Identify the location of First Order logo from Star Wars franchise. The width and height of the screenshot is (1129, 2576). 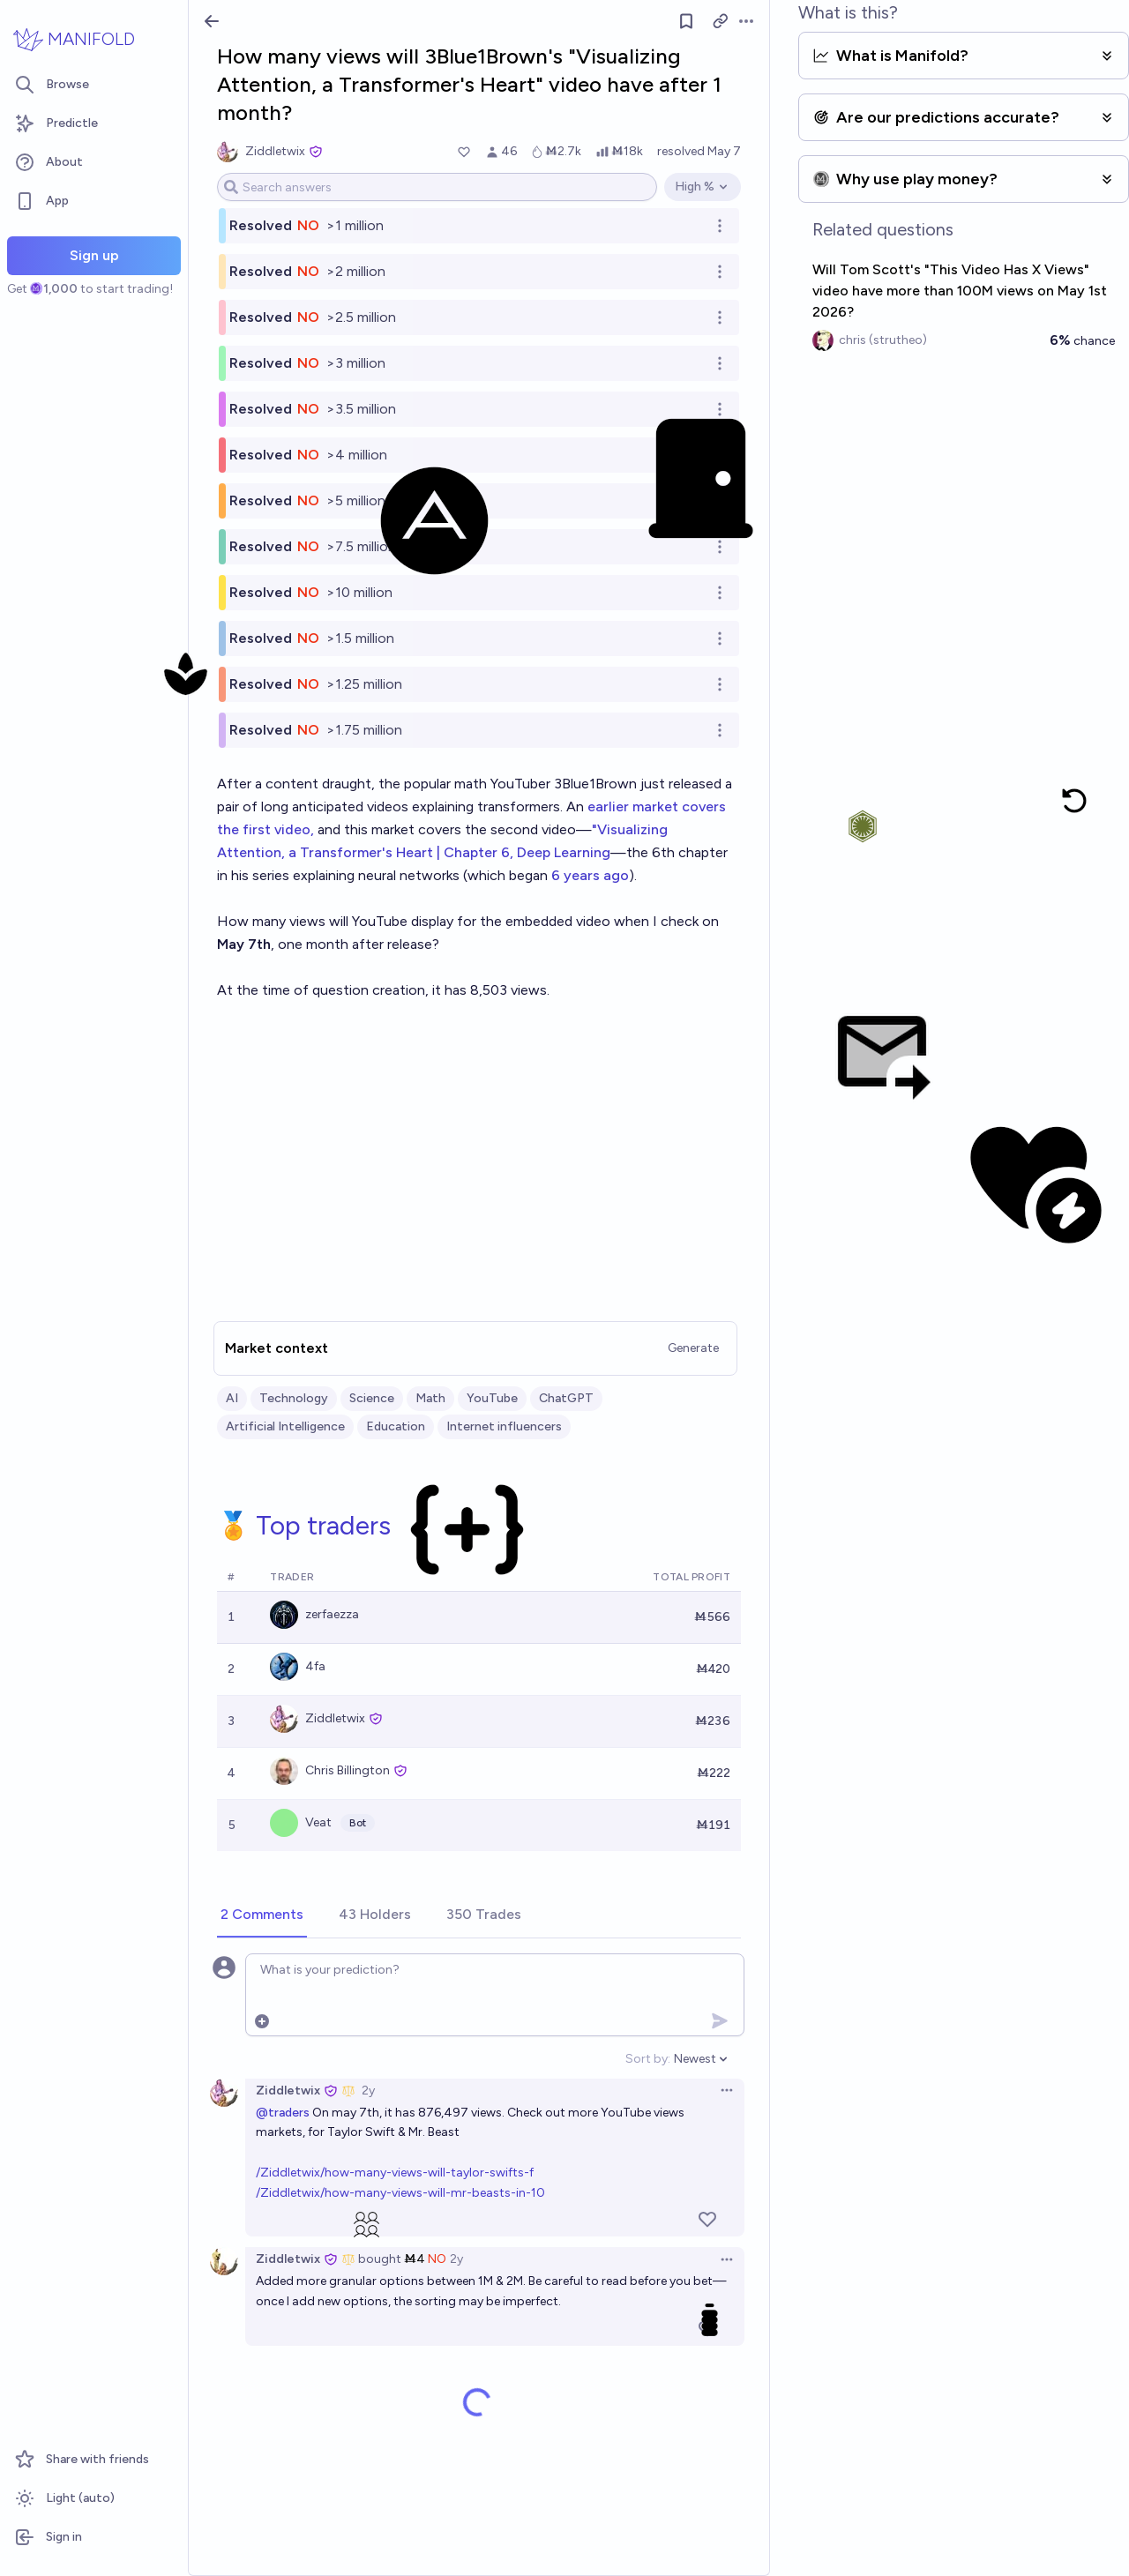
(863, 826).